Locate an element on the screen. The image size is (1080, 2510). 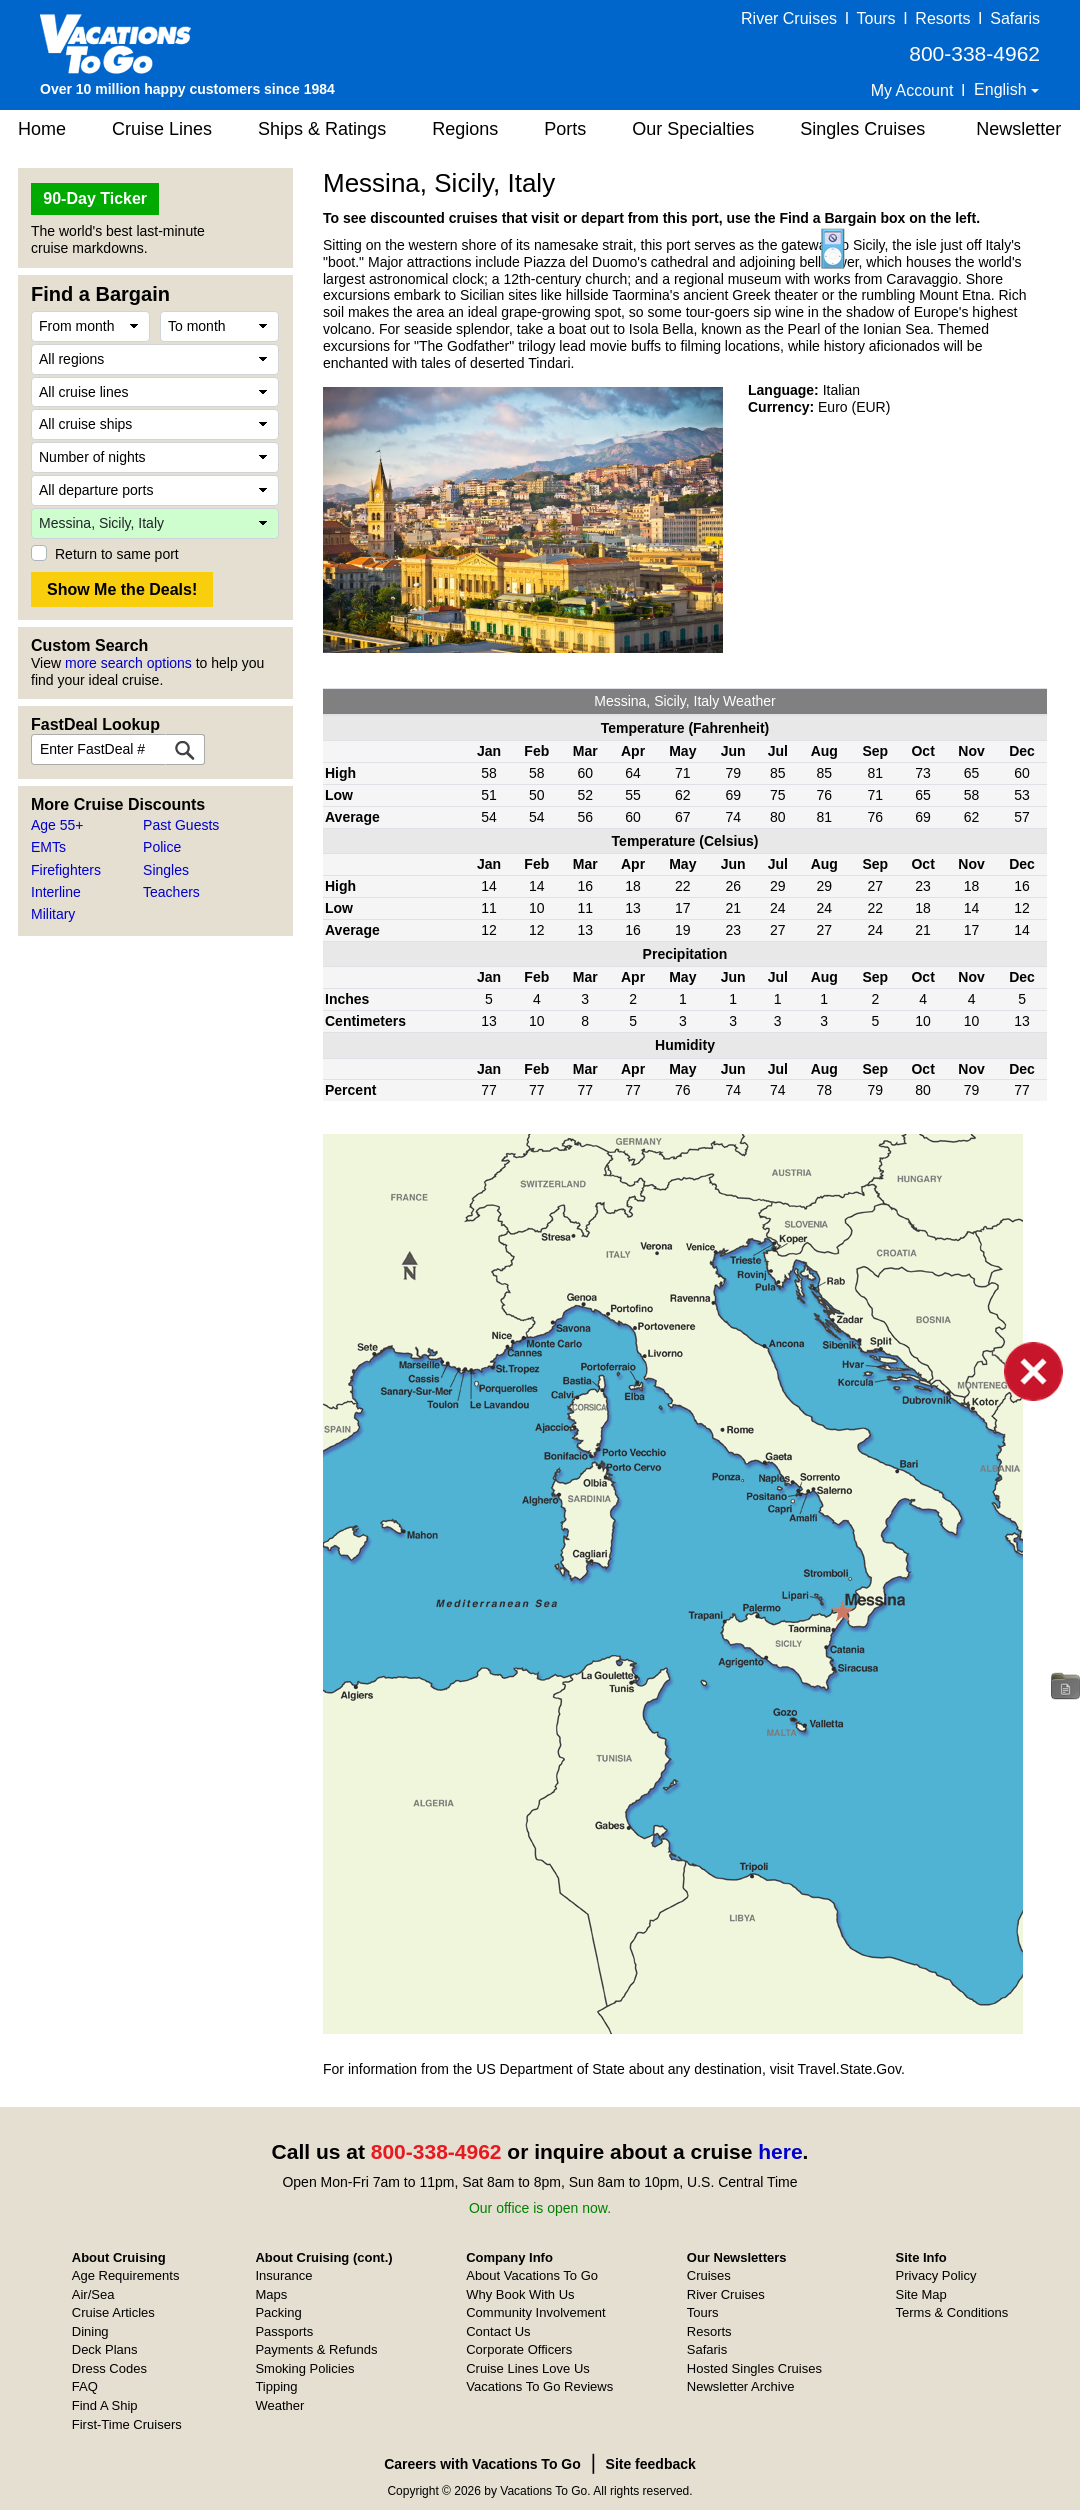
stop or cancel the current action is located at coordinates (1033, 1371).